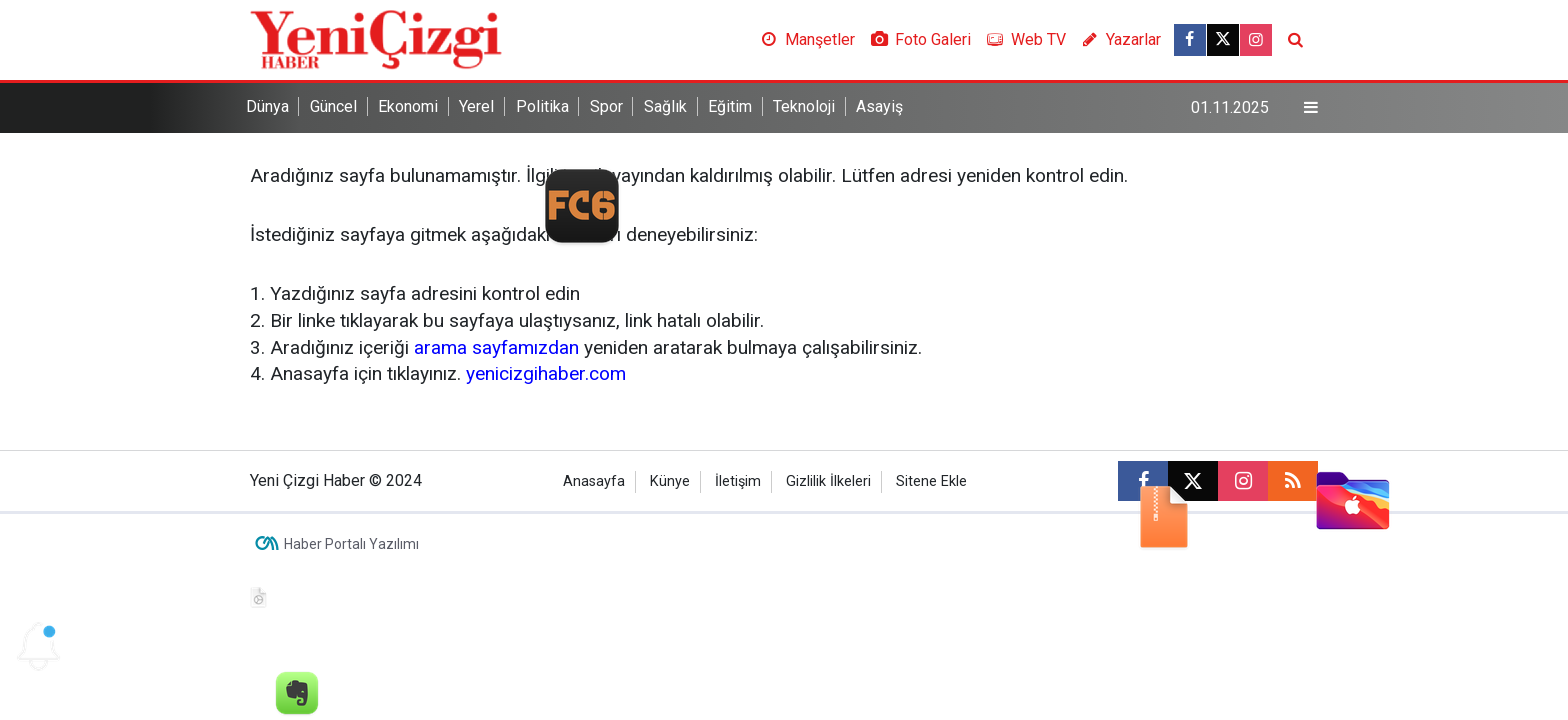 The height and width of the screenshot is (720, 1568). I want to click on open folder in macos big sur style, so click(1352, 502).